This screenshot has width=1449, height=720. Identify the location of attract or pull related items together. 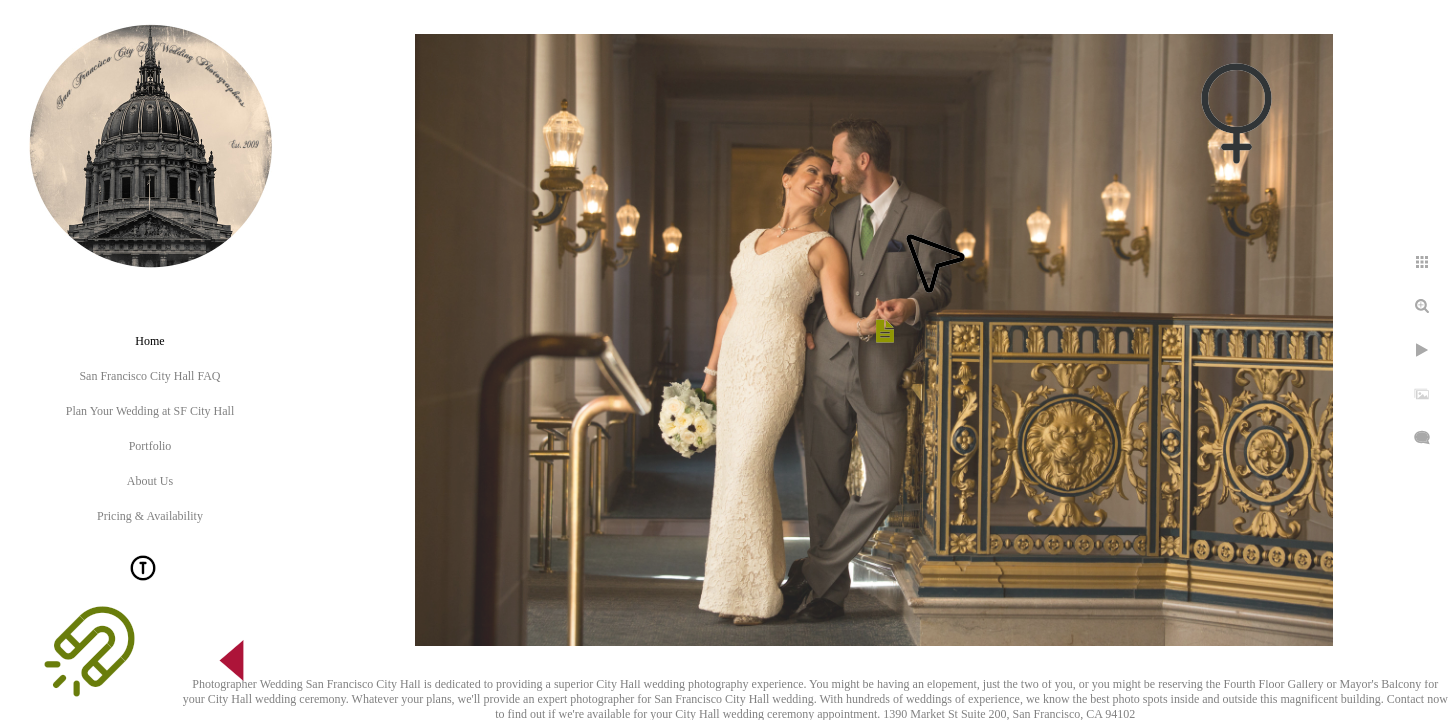
(89, 651).